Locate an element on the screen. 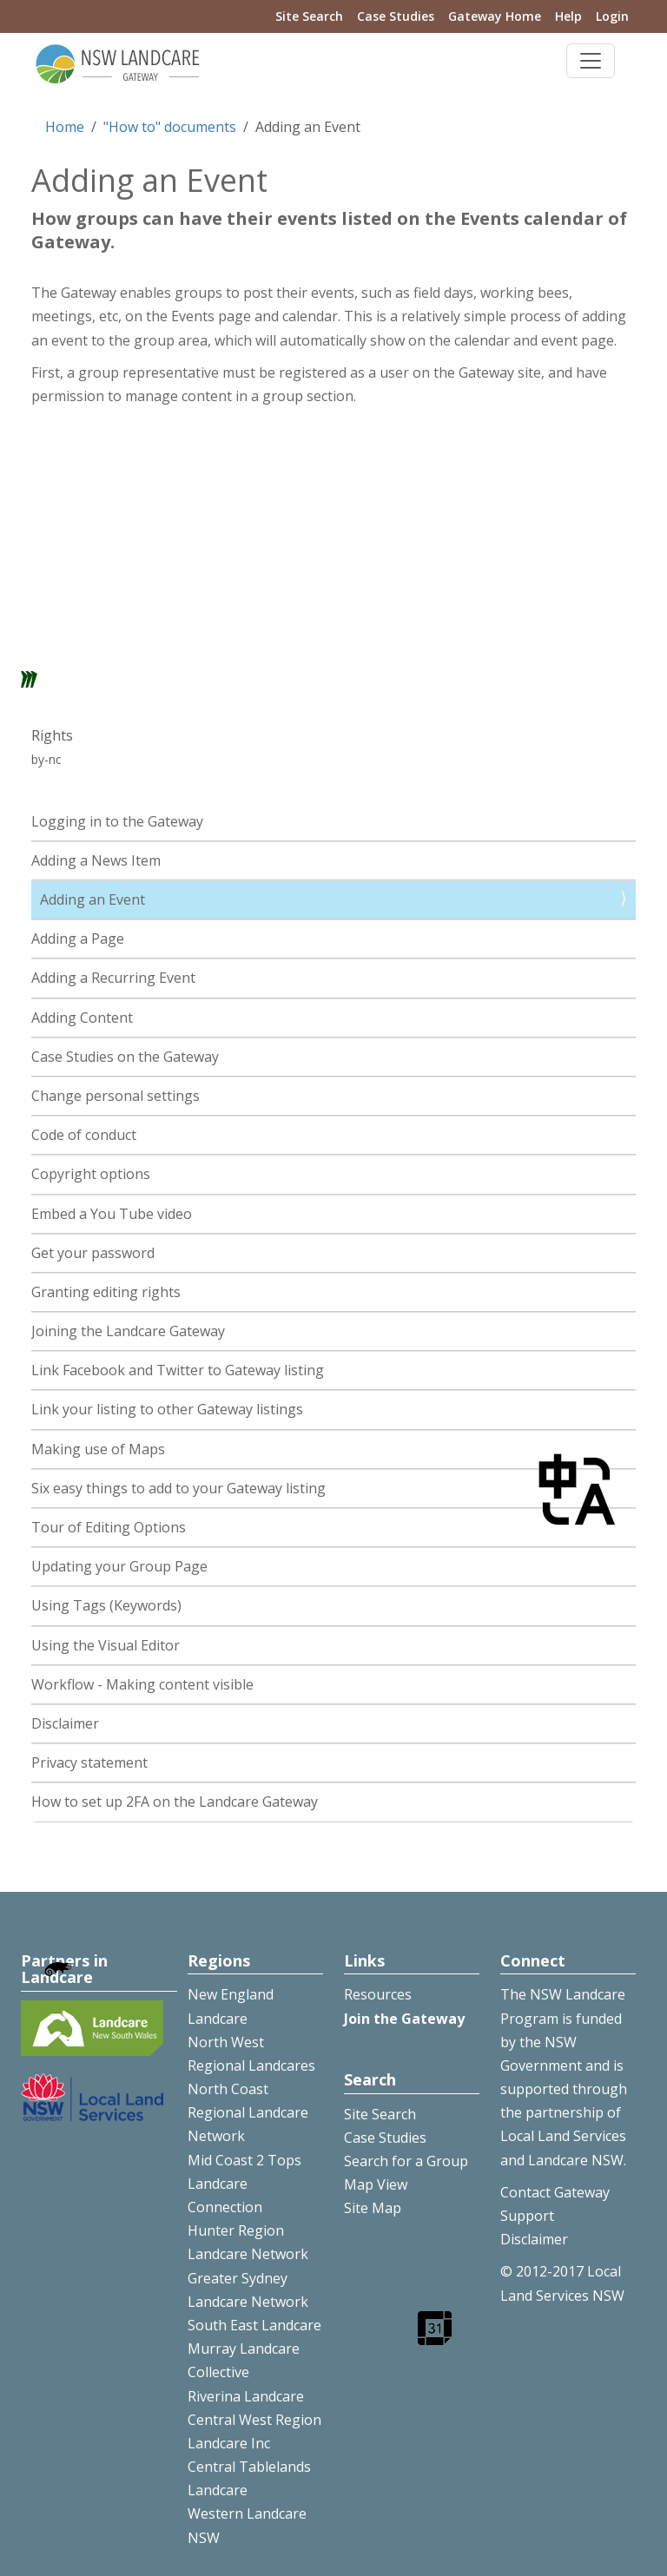 Image resolution: width=667 pixels, height=2576 pixels. open google calendar is located at coordinates (434, 2328).